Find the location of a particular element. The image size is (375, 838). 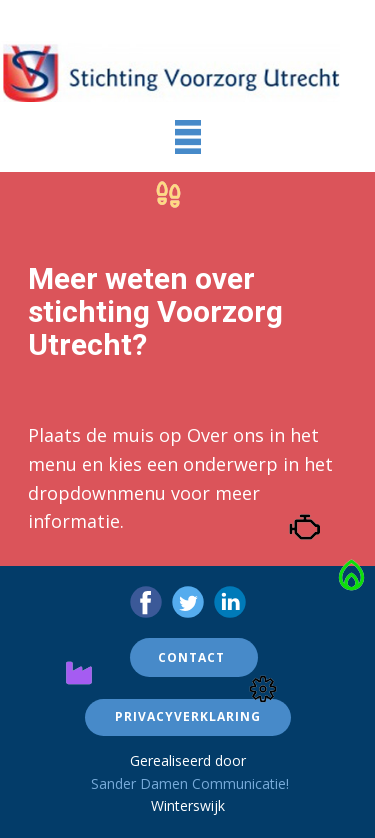

track your steps or walking activity is located at coordinates (168, 194).